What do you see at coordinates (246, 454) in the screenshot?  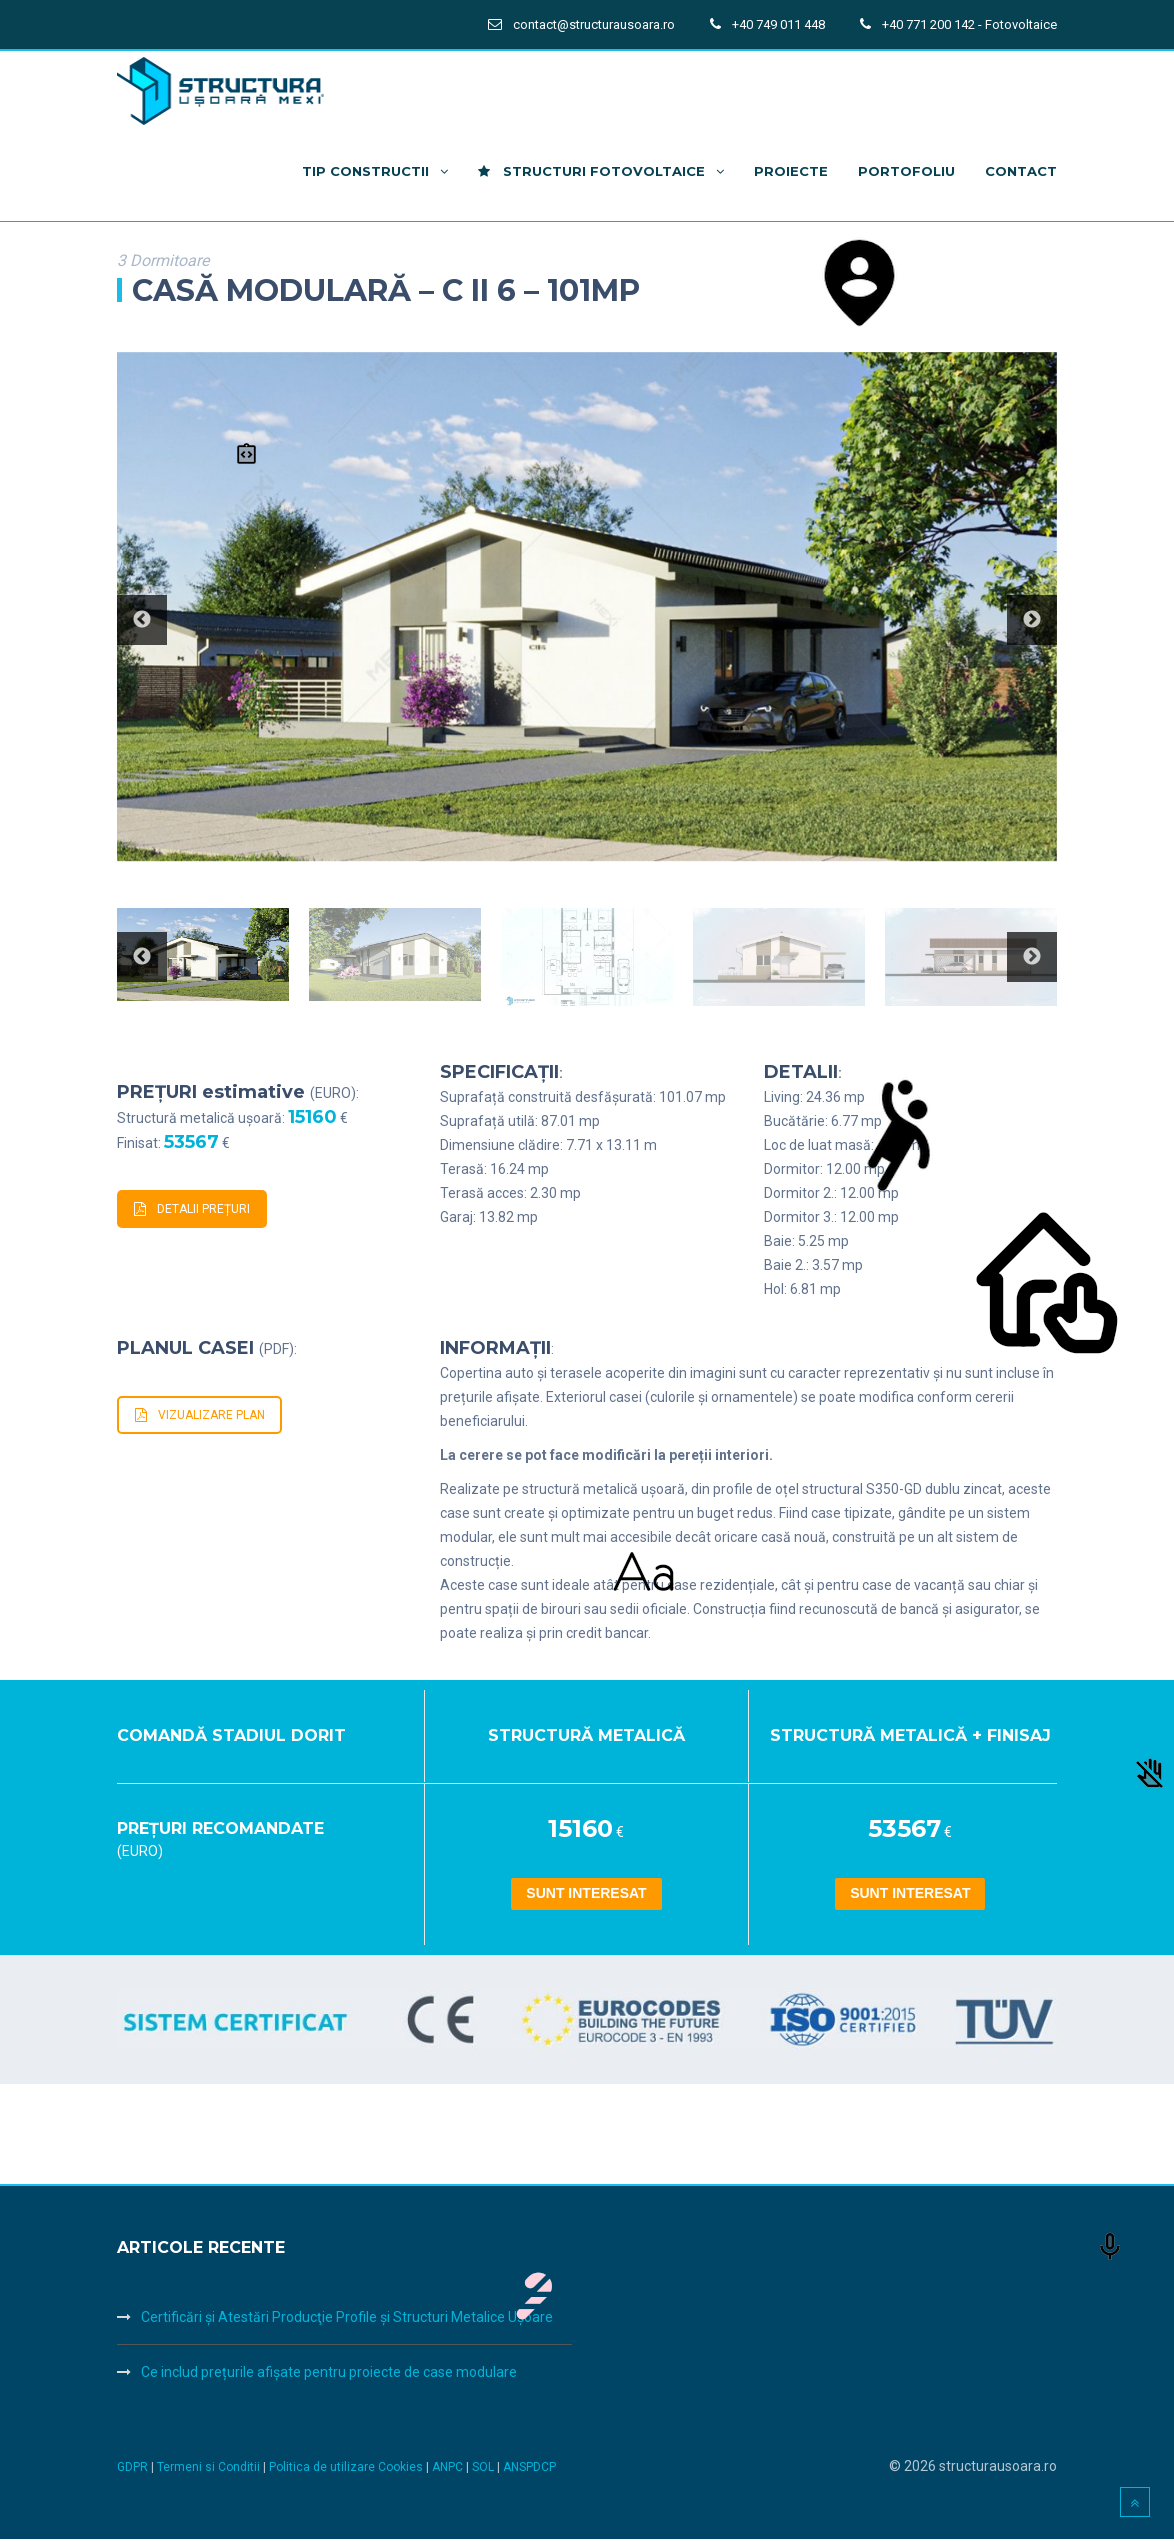 I see `view integration instructions or code snippets` at bounding box center [246, 454].